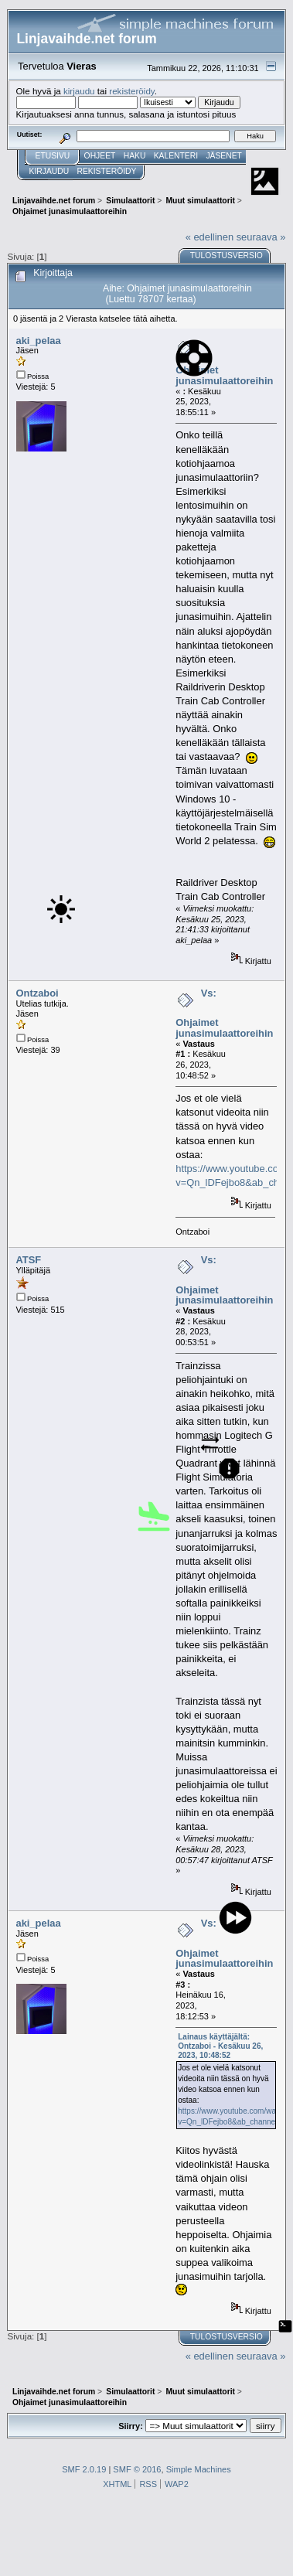  I want to click on indicates incoming or arriving flight, so click(154, 1517).